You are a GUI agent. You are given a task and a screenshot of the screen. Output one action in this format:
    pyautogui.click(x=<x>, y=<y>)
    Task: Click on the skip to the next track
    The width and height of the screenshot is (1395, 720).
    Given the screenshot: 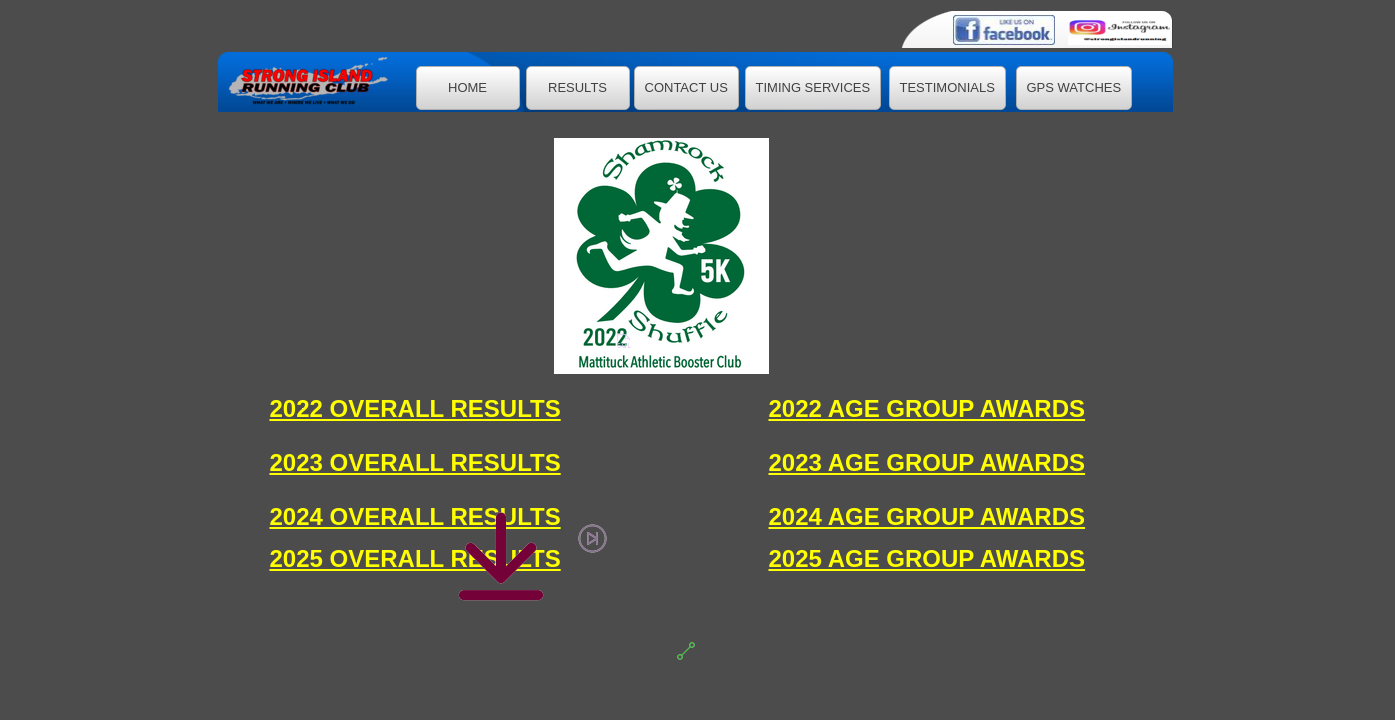 What is the action you would take?
    pyautogui.click(x=592, y=538)
    